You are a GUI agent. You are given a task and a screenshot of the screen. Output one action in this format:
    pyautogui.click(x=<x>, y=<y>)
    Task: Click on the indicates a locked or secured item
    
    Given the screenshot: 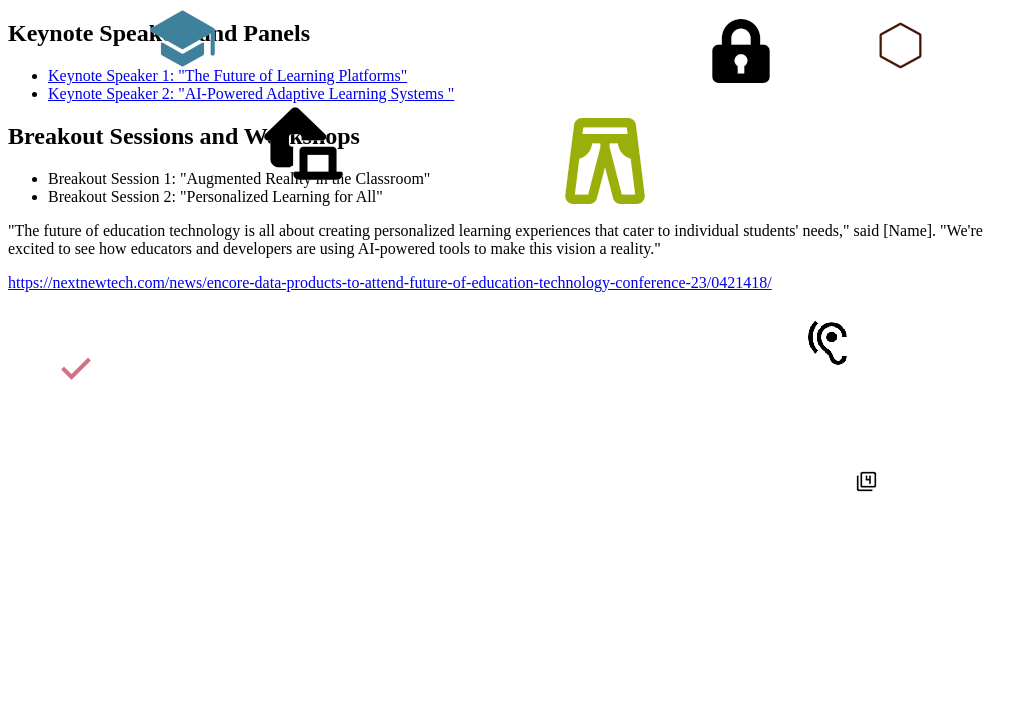 What is the action you would take?
    pyautogui.click(x=741, y=51)
    